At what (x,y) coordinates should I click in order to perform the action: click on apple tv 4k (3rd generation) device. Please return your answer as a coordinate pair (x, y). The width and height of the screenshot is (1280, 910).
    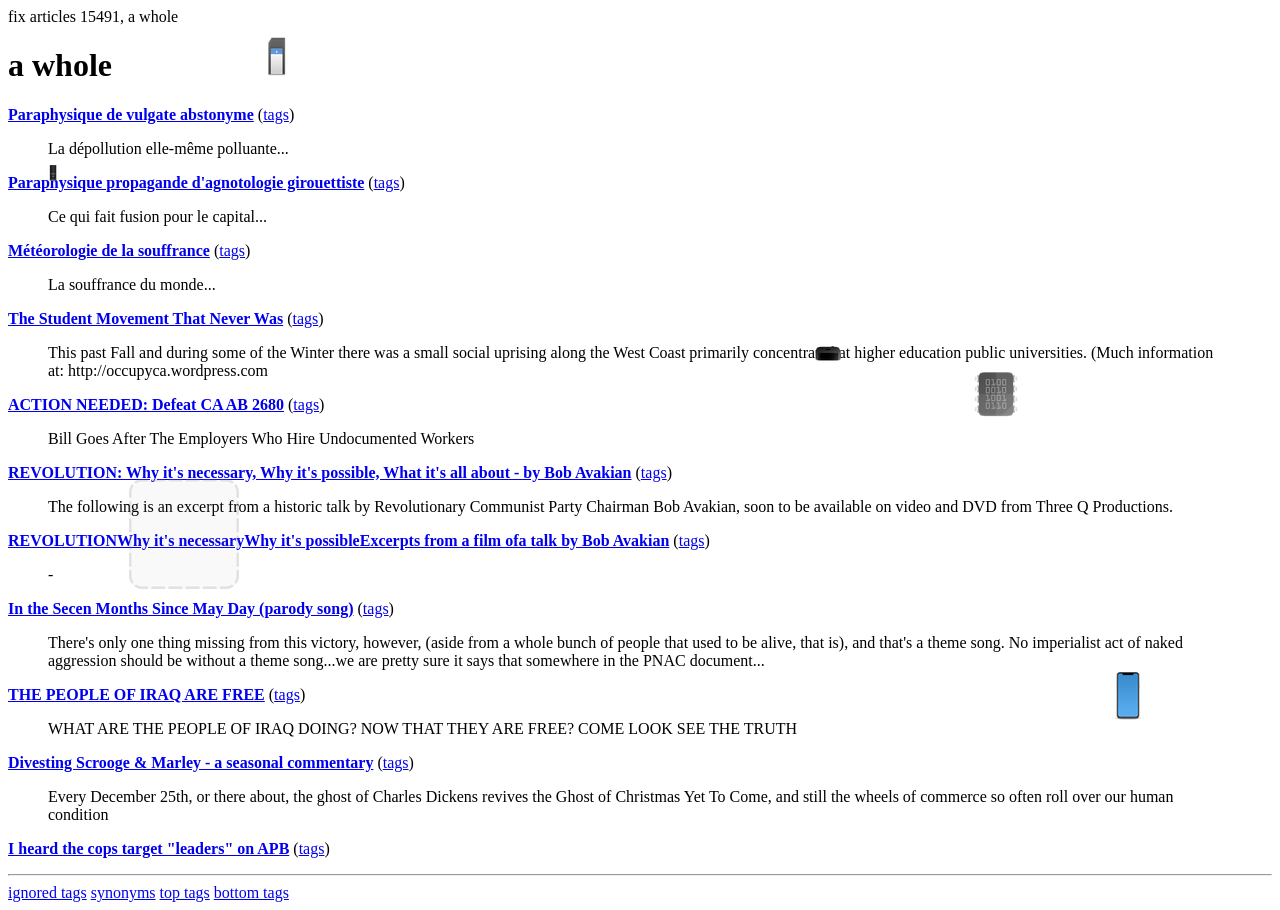
    Looking at the image, I should click on (828, 350).